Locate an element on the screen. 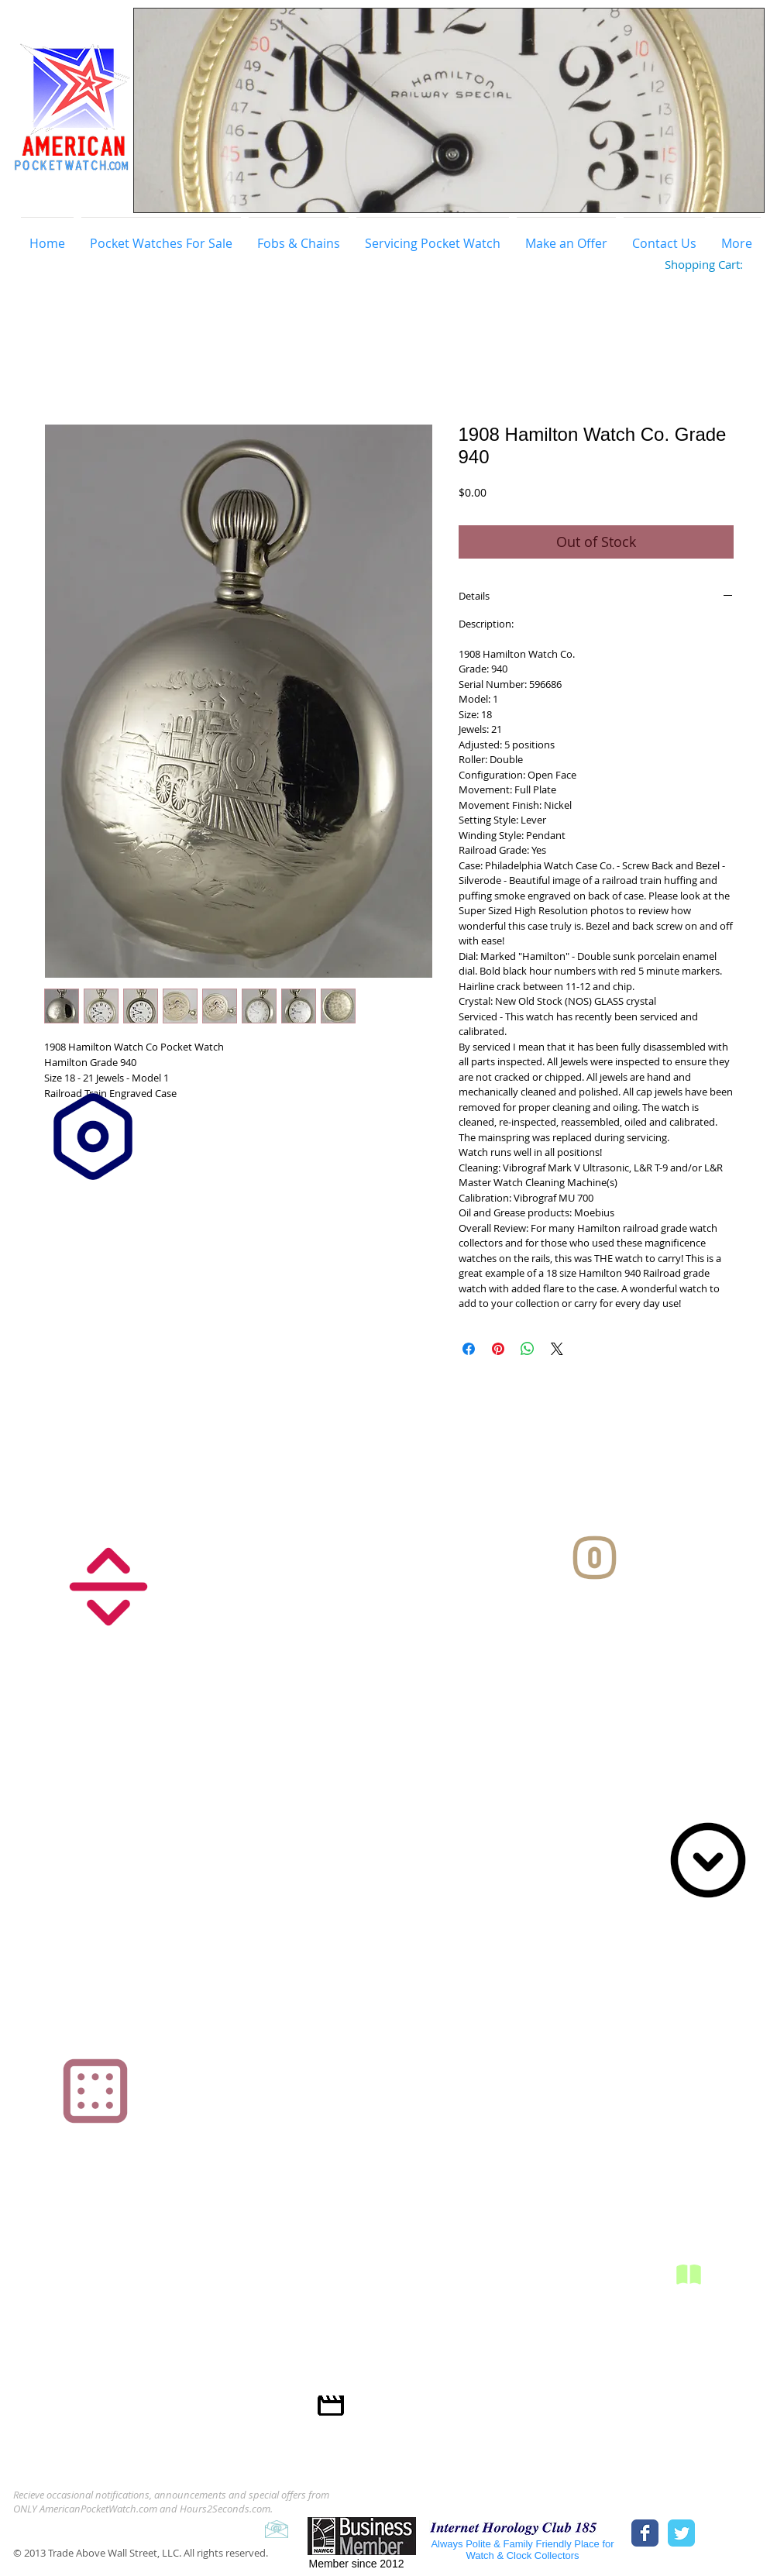 This screenshot has width=777, height=2576. insert a horizontal divider between content sections is located at coordinates (108, 1587).